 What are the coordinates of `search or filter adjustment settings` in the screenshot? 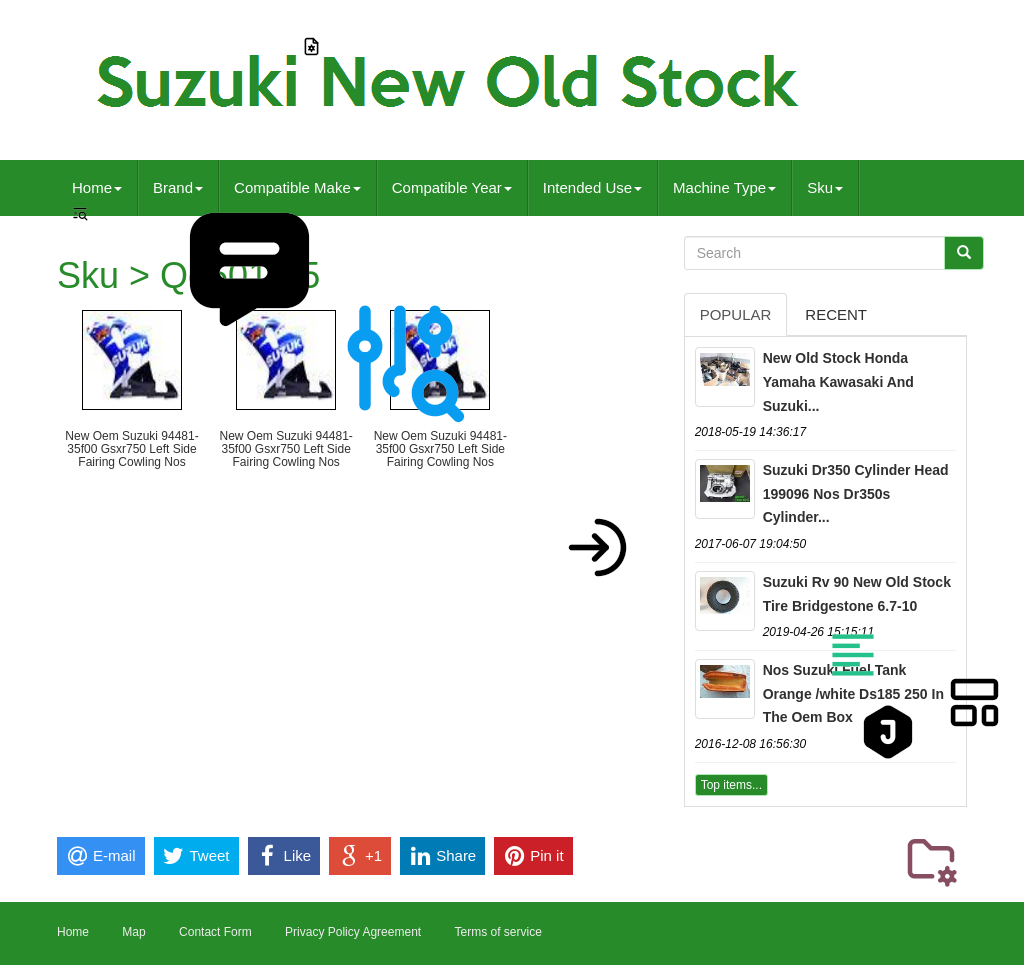 It's located at (400, 358).